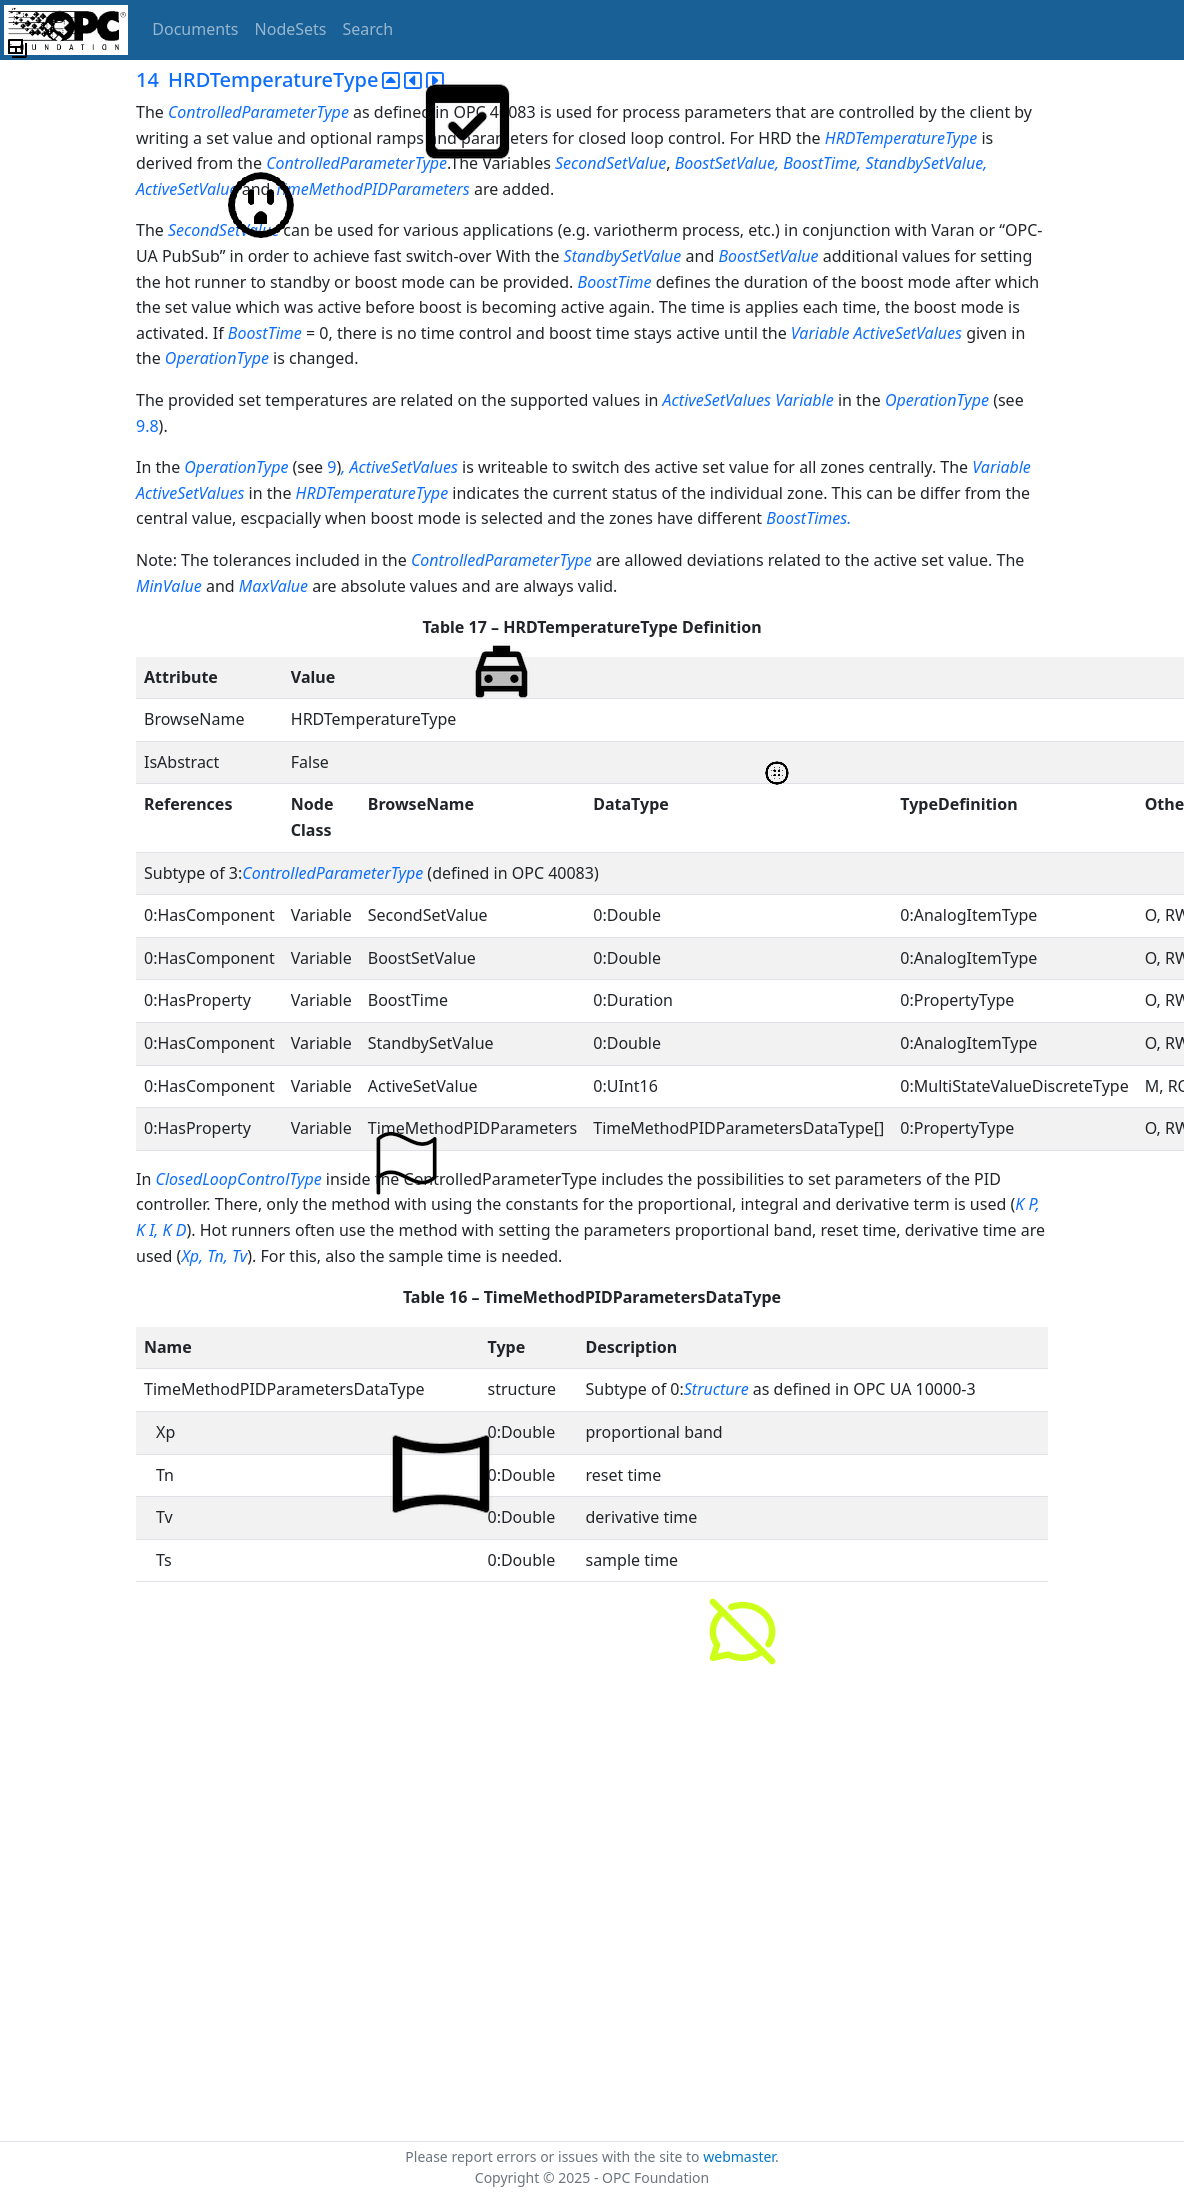 The image size is (1184, 2192). I want to click on apply circular blur effect to image, so click(777, 773).